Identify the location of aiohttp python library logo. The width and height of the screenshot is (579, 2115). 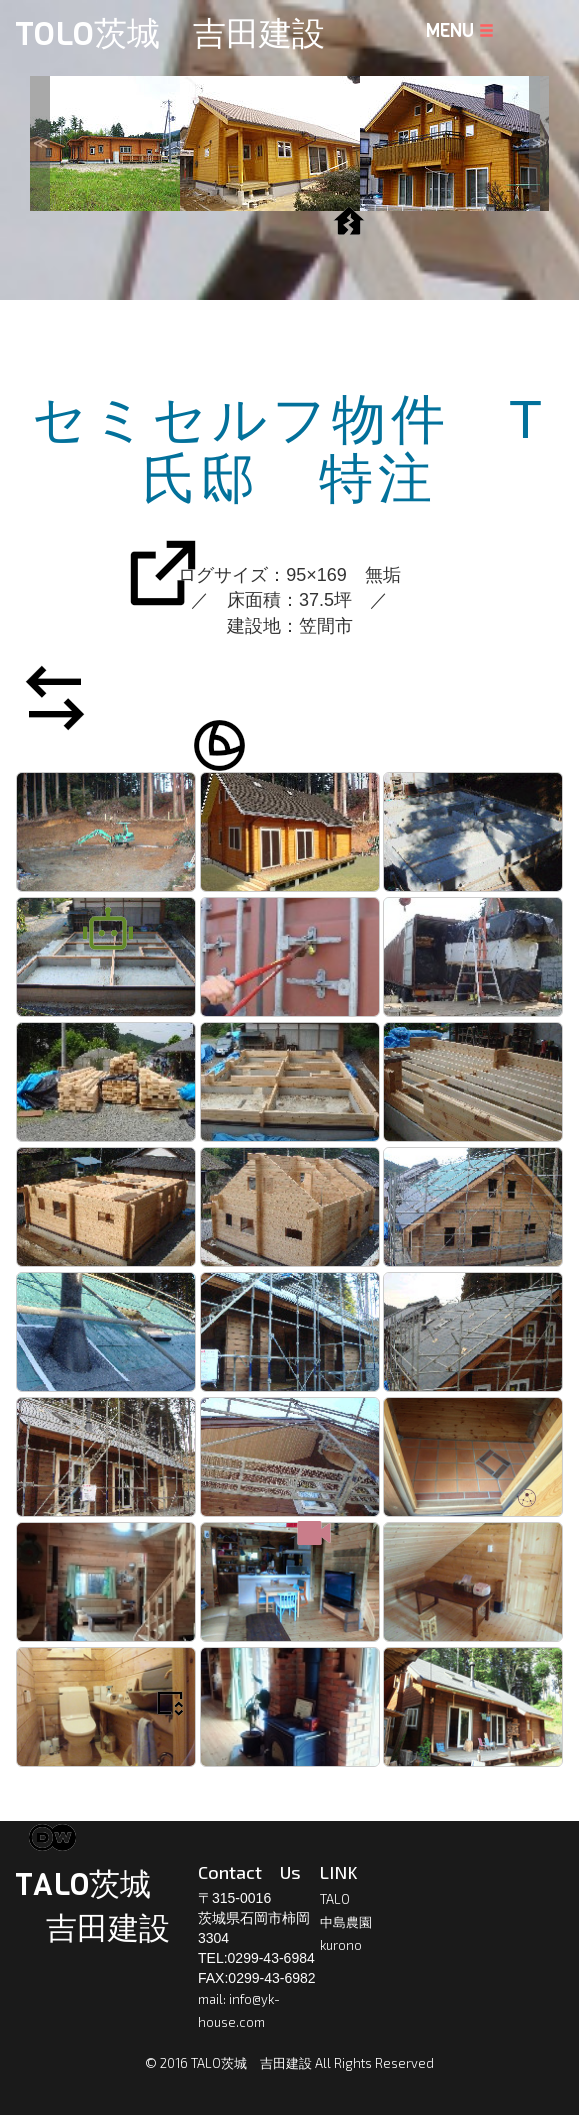
(527, 1498).